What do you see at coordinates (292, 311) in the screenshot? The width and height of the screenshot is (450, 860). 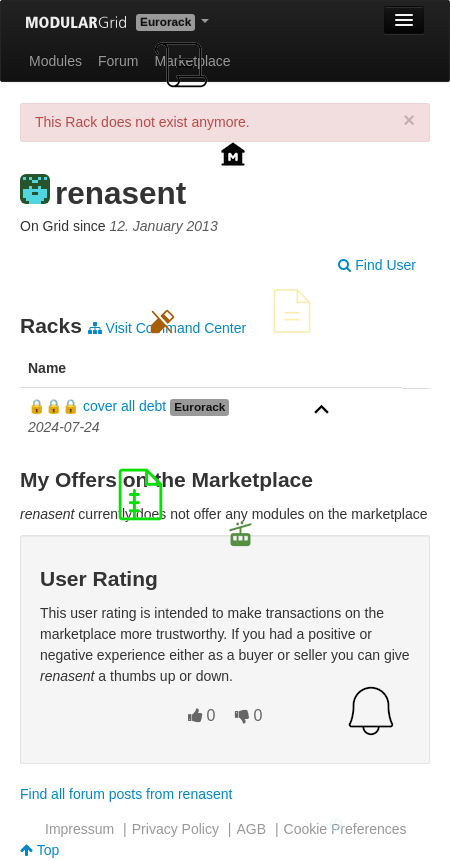 I see `view document or text file` at bounding box center [292, 311].